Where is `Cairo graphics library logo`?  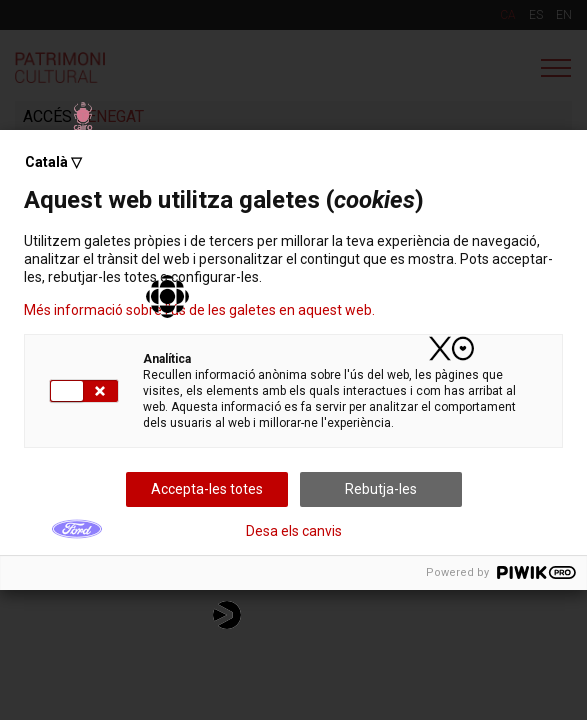 Cairo graphics library logo is located at coordinates (83, 116).